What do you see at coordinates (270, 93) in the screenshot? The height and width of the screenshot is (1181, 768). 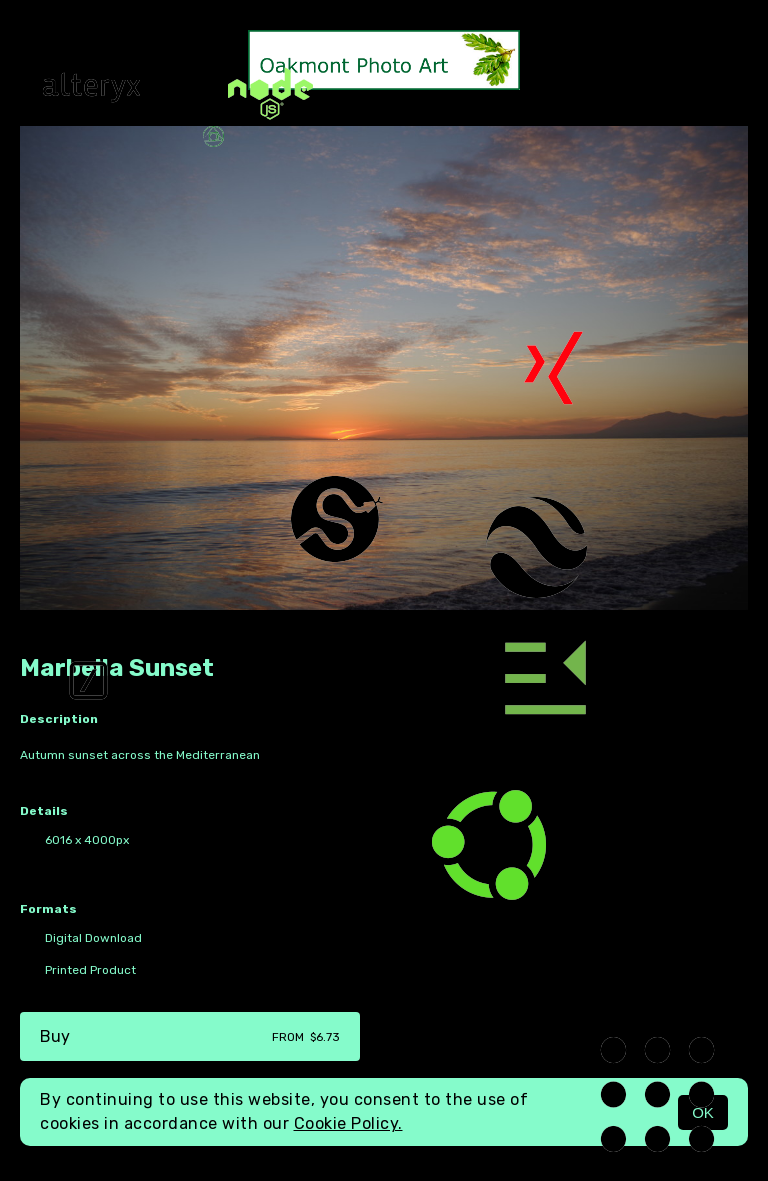 I see `node.js logo indicating a javascript runtime environment` at bounding box center [270, 93].